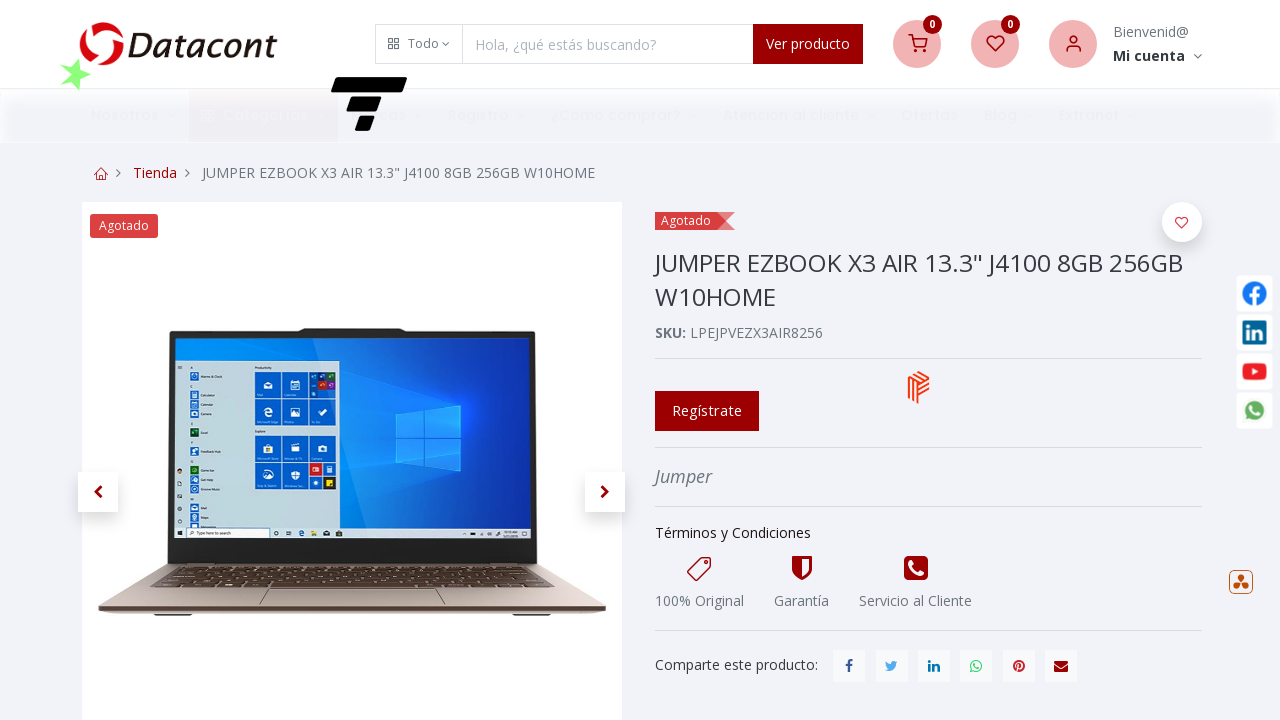  Describe the element at coordinates (369, 104) in the screenshot. I see `taipy brand logo` at that location.